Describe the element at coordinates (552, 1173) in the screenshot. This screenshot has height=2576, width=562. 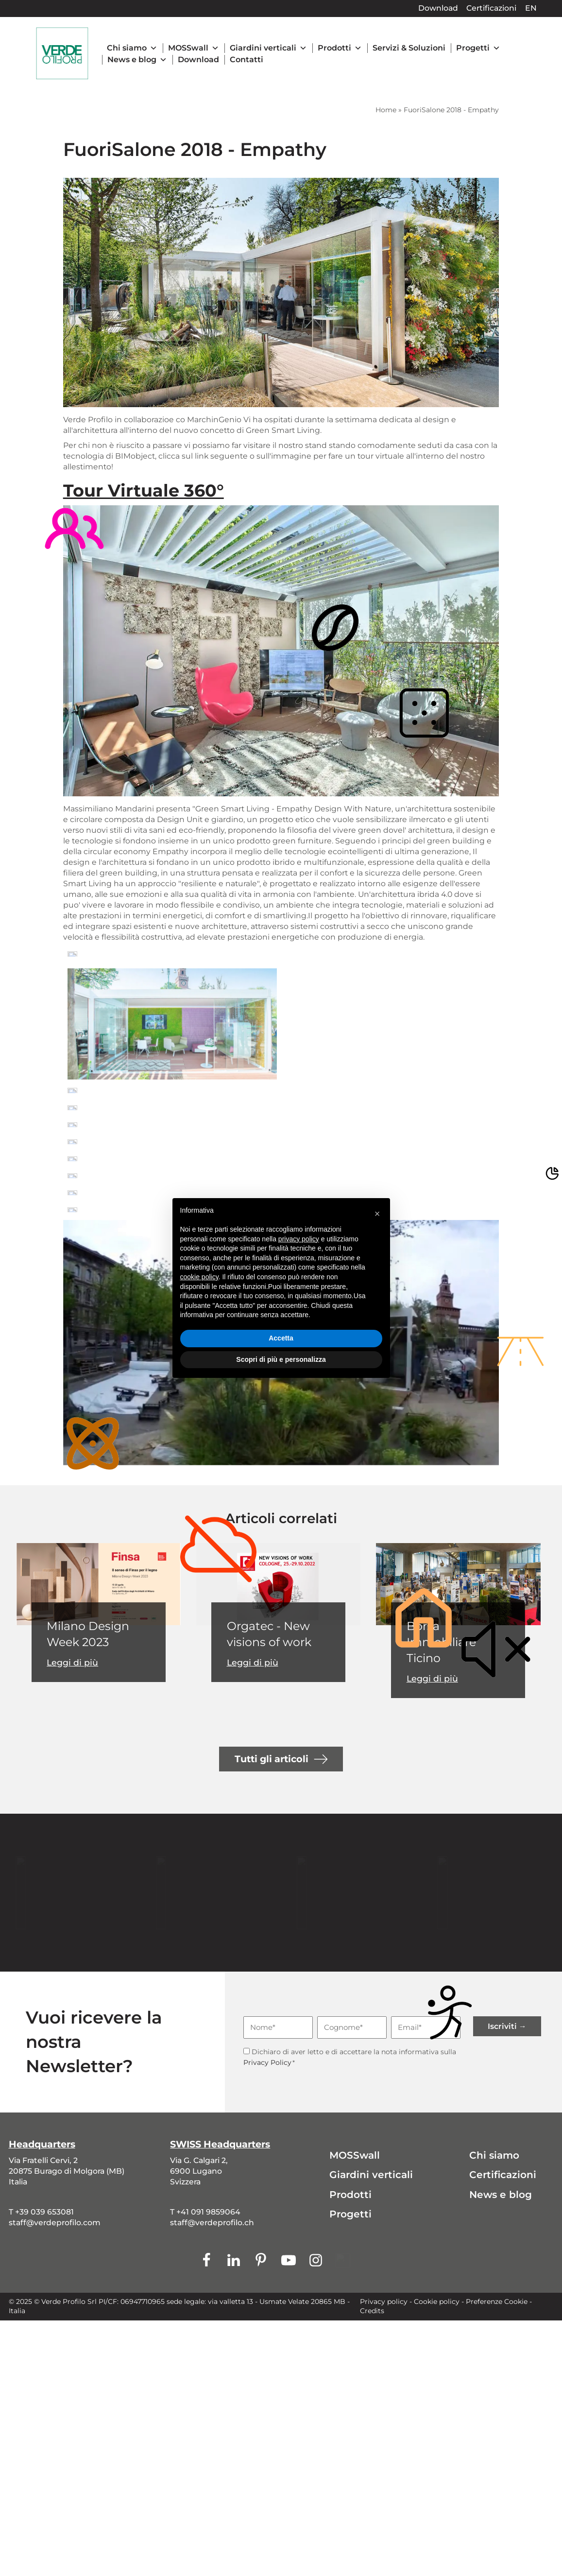
I see `view analytics or statistics breakdown` at that location.